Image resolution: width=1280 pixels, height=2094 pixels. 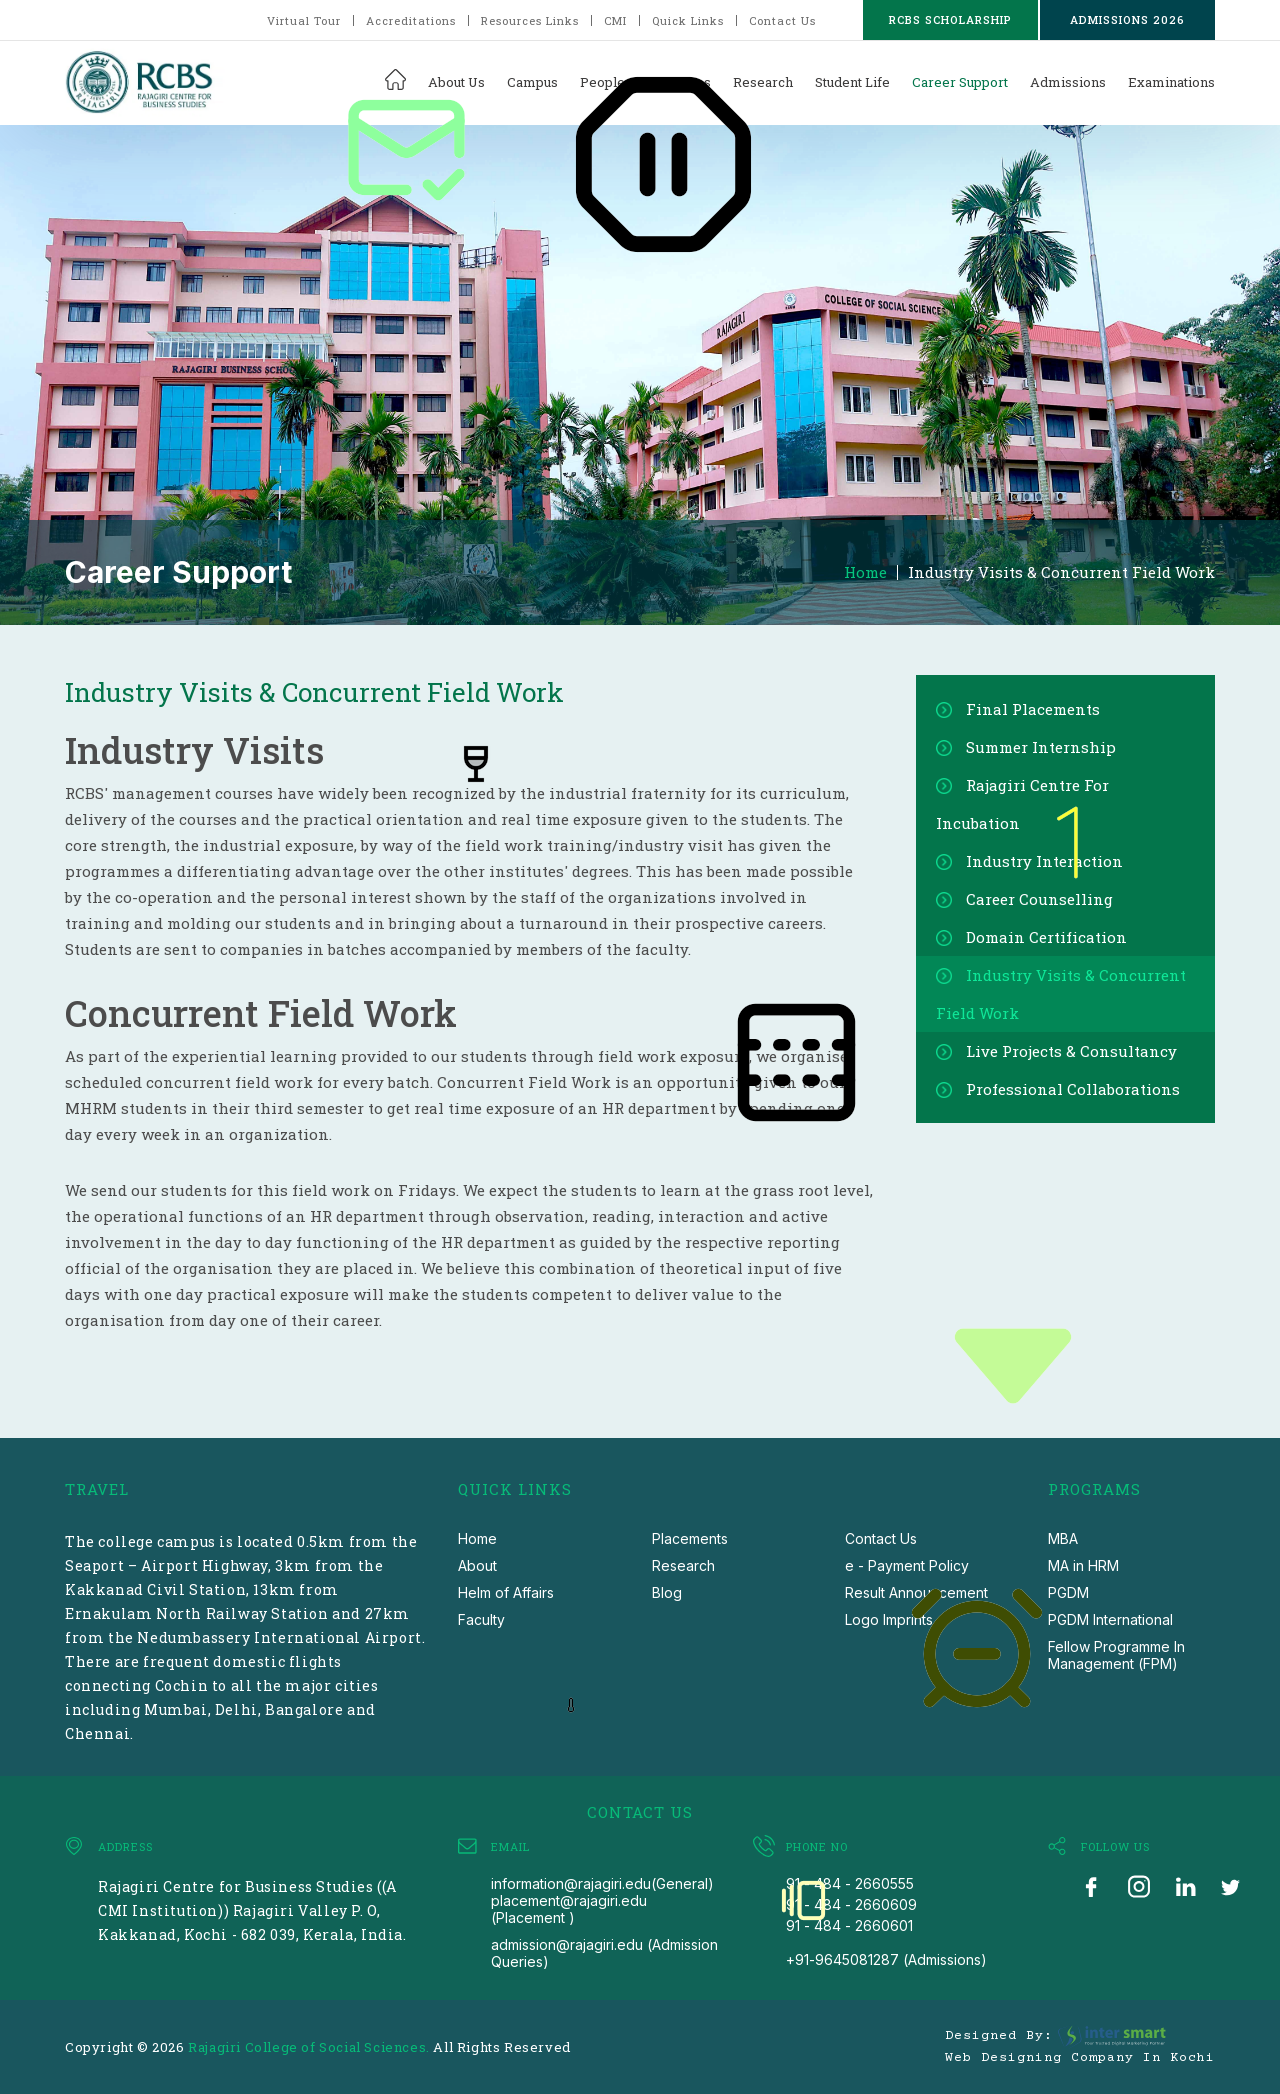 What do you see at coordinates (1072, 842) in the screenshot?
I see `indicates first place or top ranking` at bounding box center [1072, 842].